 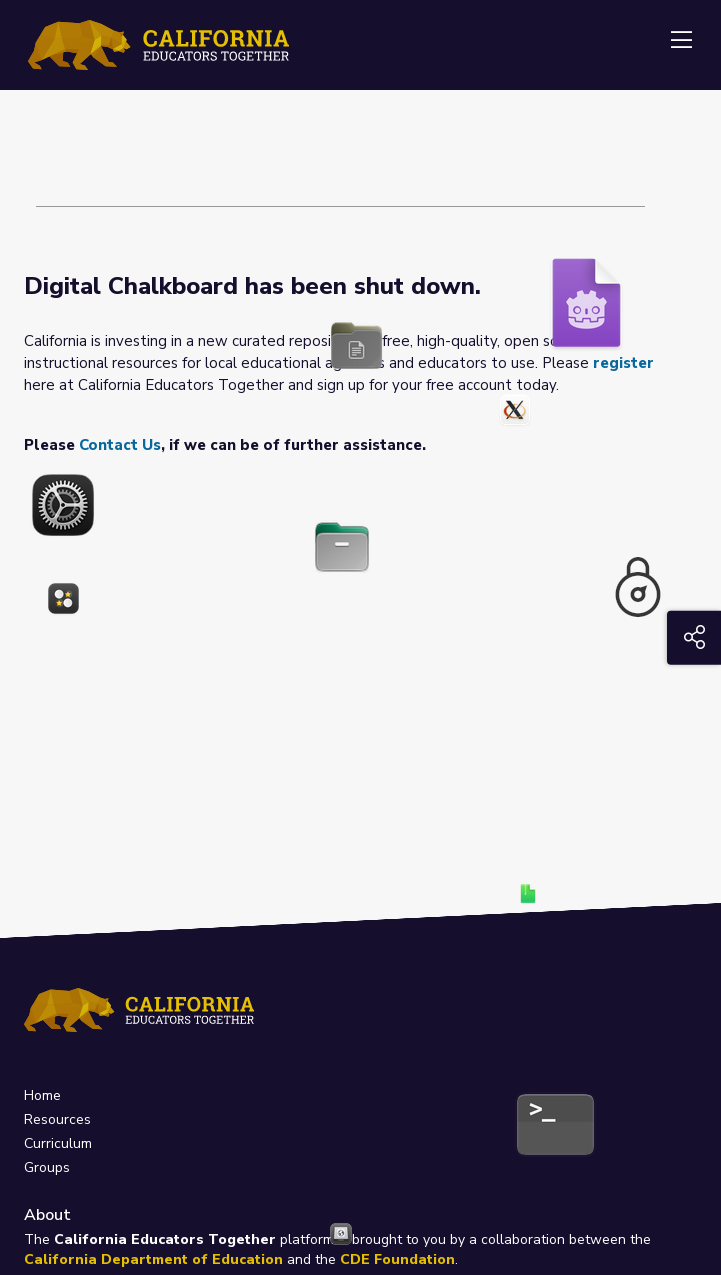 I want to click on compressed archive file (.arc format), so click(x=528, y=894).